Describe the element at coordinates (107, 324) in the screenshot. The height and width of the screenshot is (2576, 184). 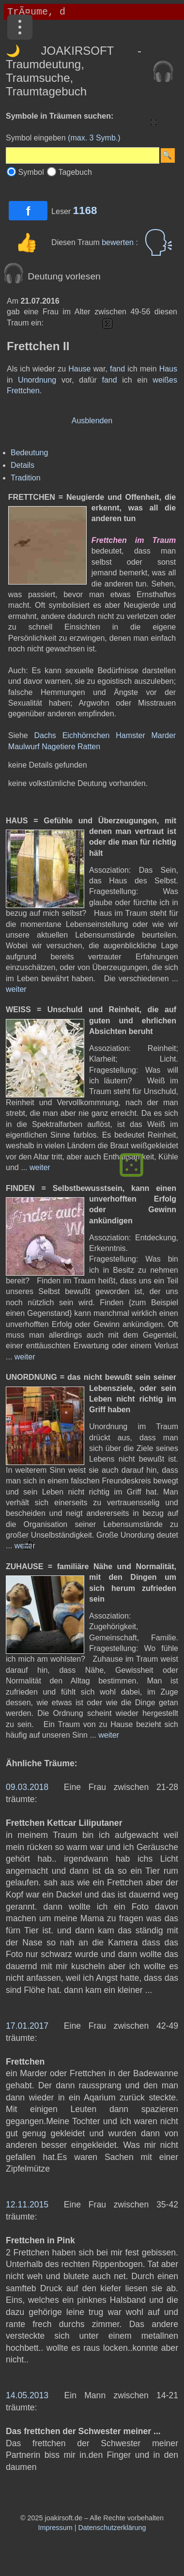
I see `access summation or mathematical functions` at that location.